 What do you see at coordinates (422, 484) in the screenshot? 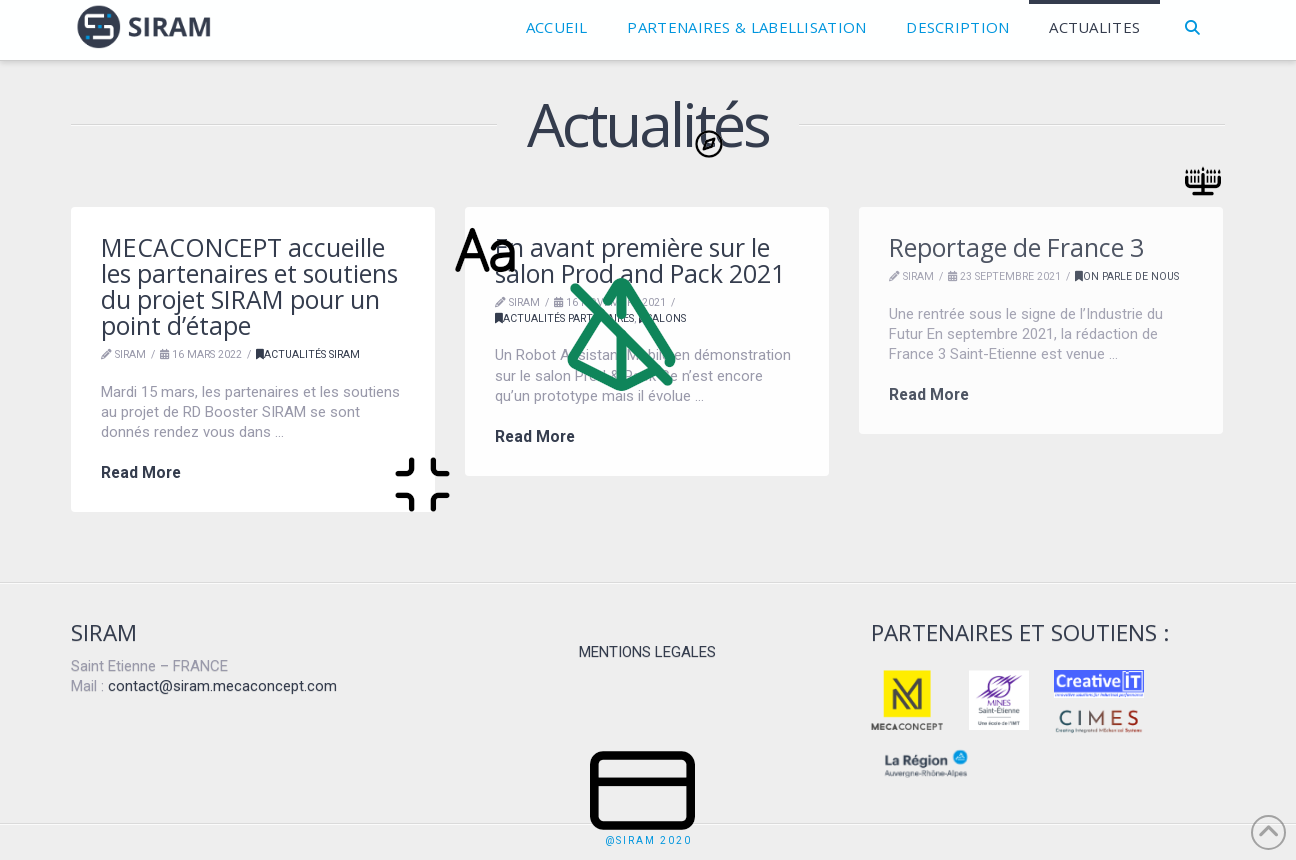
I see `minimize or exit fullscreen mode` at bounding box center [422, 484].